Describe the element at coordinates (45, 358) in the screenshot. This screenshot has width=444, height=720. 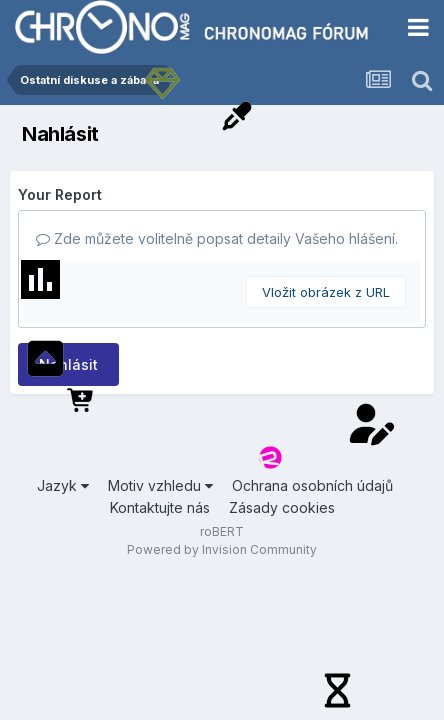
I see `expand content upward` at that location.